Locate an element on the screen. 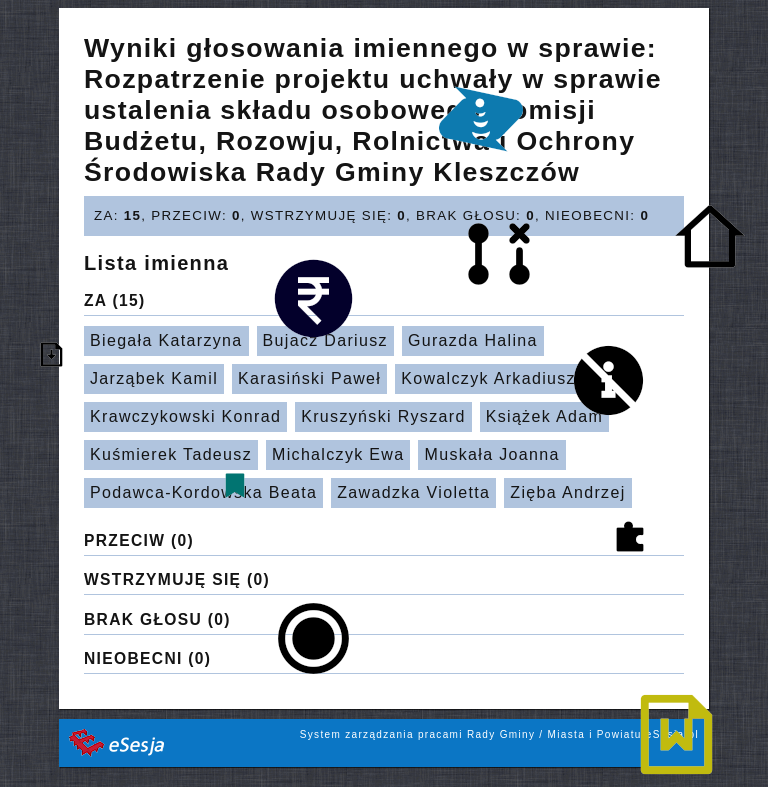  navigate to home screen is located at coordinates (710, 239).